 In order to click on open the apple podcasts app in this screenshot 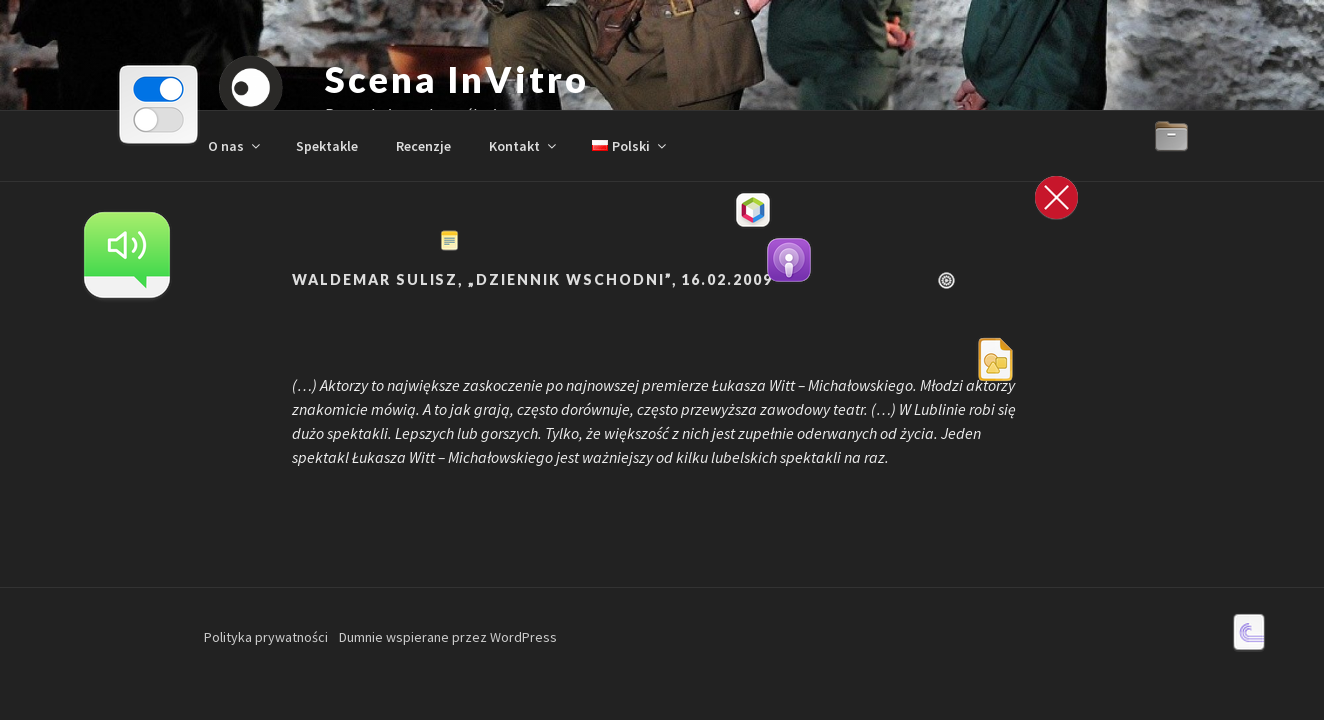, I will do `click(789, 260)`.